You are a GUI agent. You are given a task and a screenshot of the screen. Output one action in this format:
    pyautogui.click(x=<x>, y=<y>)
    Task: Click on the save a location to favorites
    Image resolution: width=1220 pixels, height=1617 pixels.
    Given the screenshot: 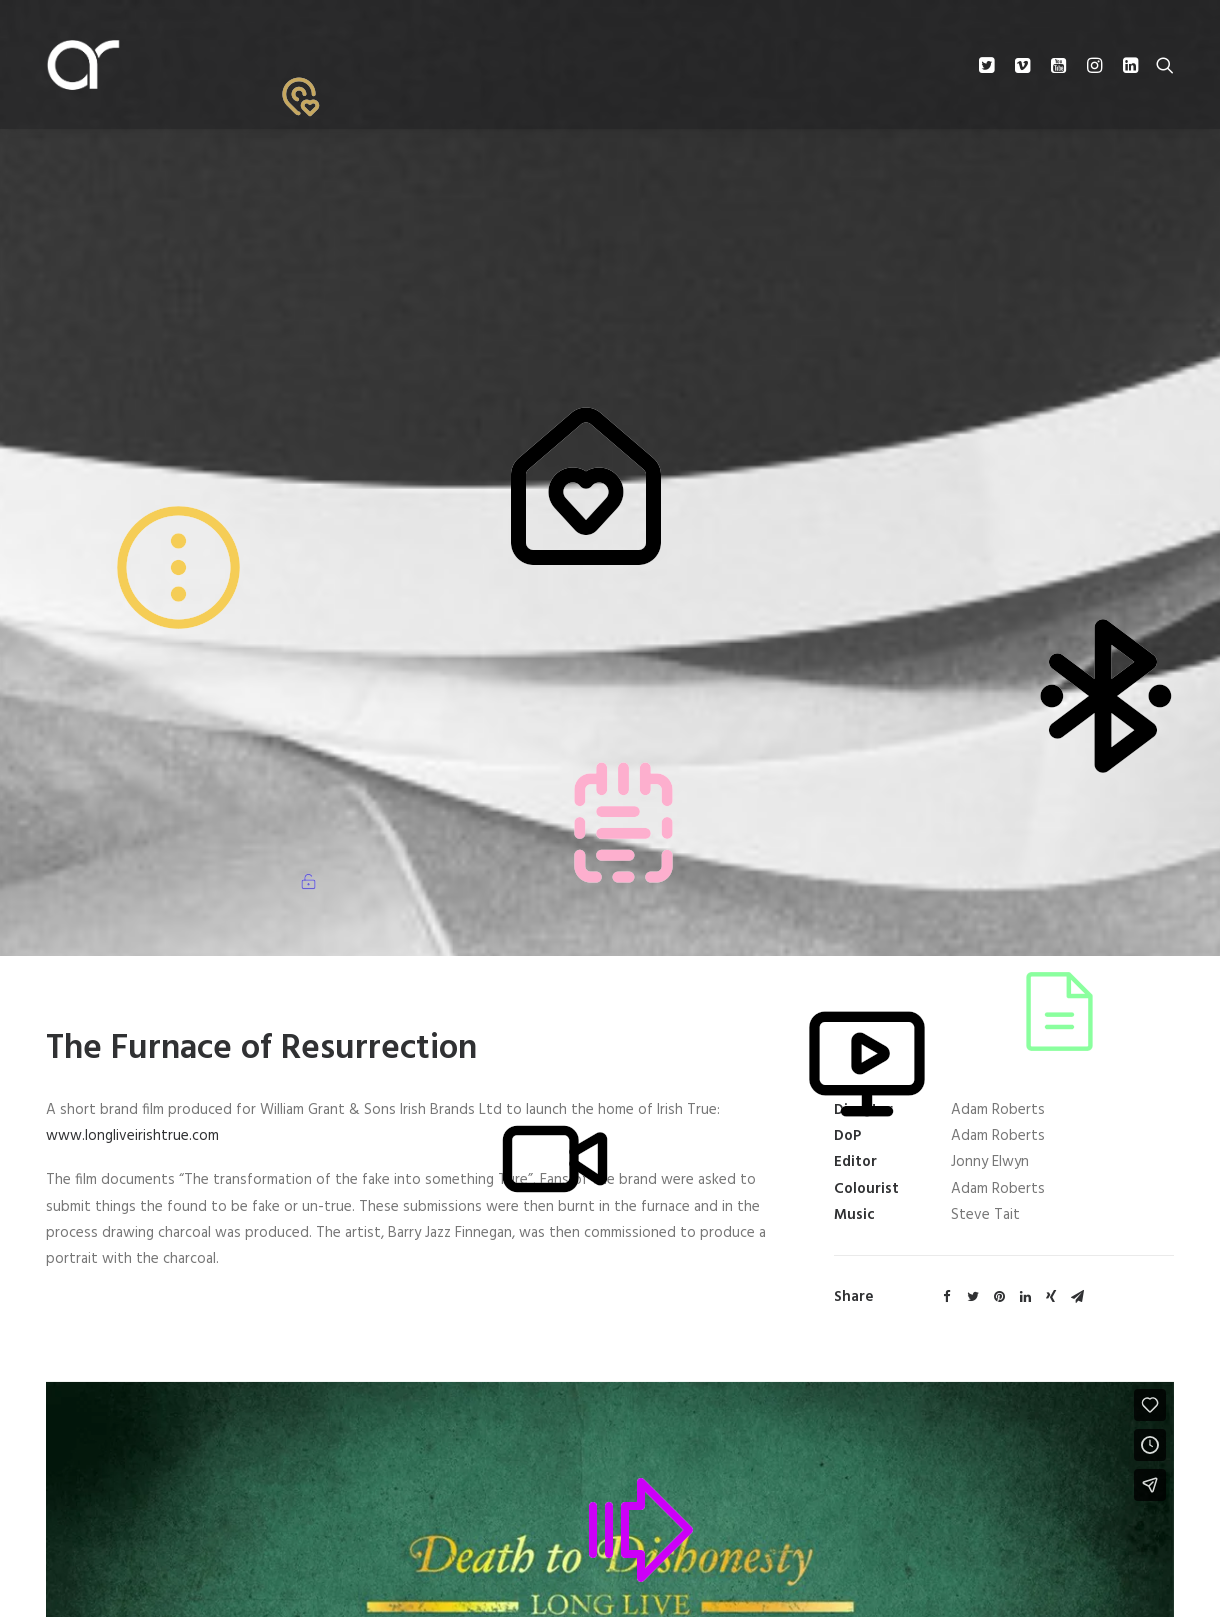 What is the action you would take?
    pyautogui.click(x=299, y=96)
    